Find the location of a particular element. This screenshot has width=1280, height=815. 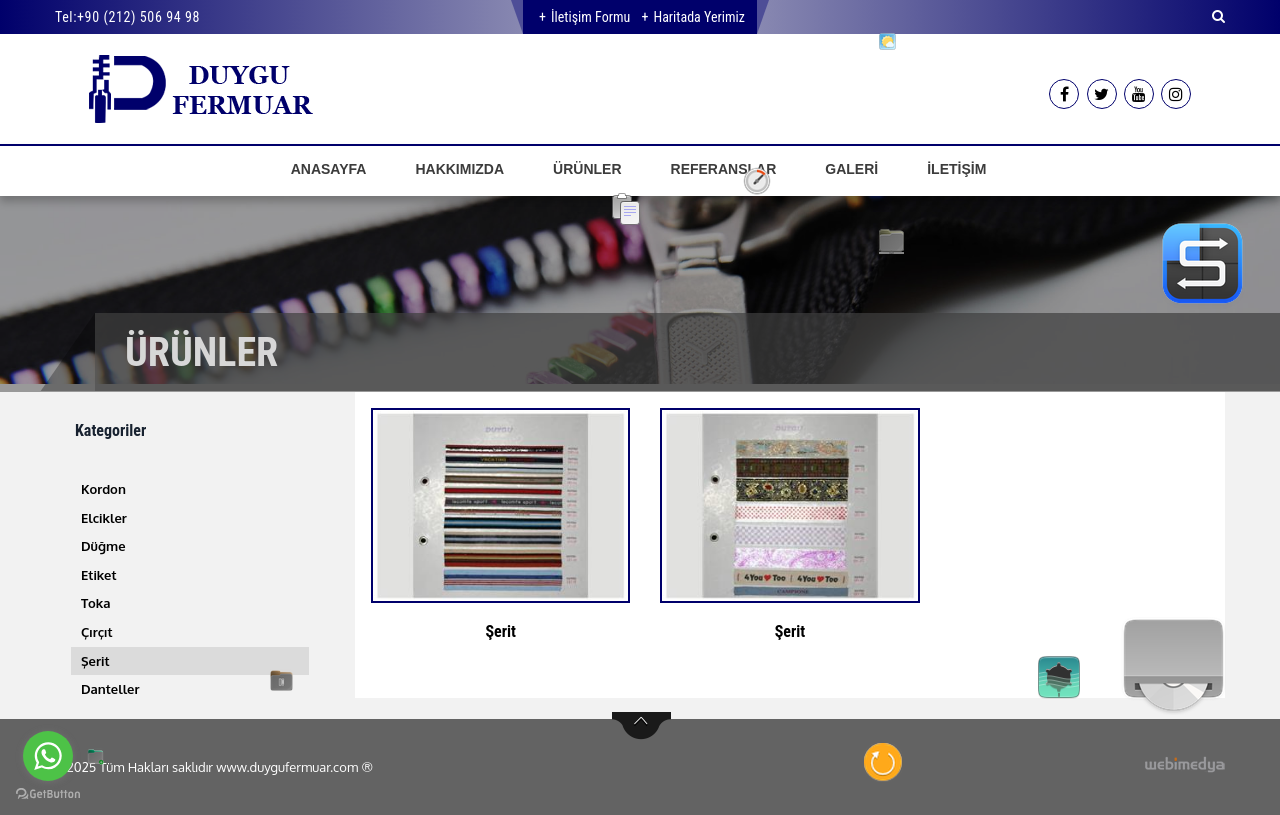

launch the GNOME Mines game is located at coordinates (1059, 677).